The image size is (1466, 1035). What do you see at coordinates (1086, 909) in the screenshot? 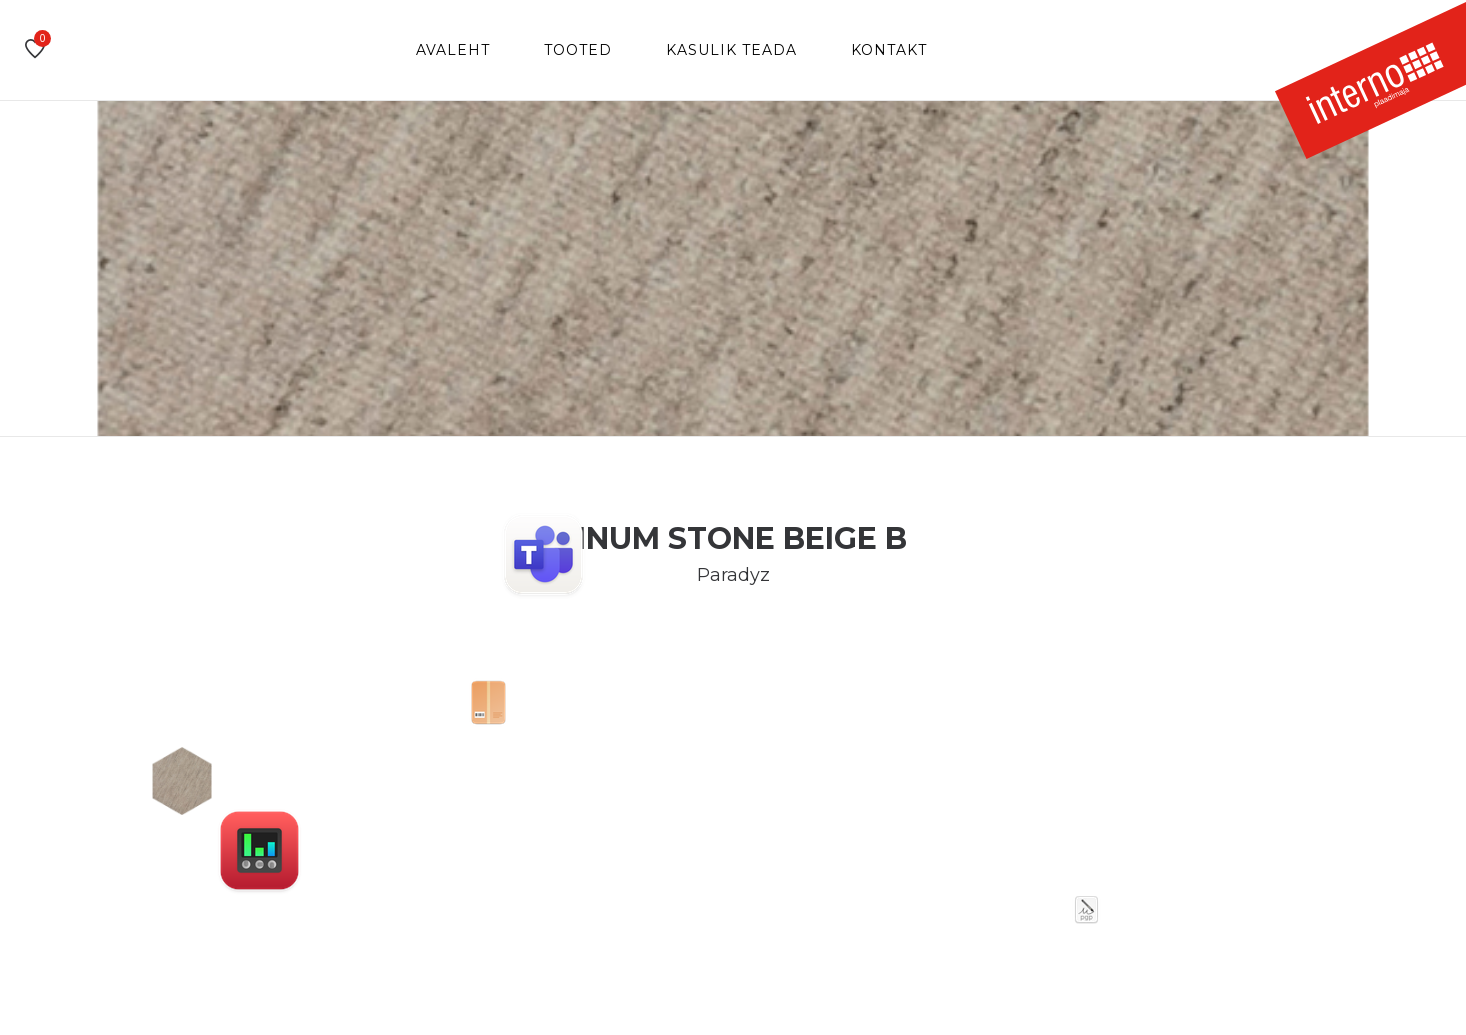
I see `a PGP signature file for verifying authenticity` at bounding box center [1086, 909].